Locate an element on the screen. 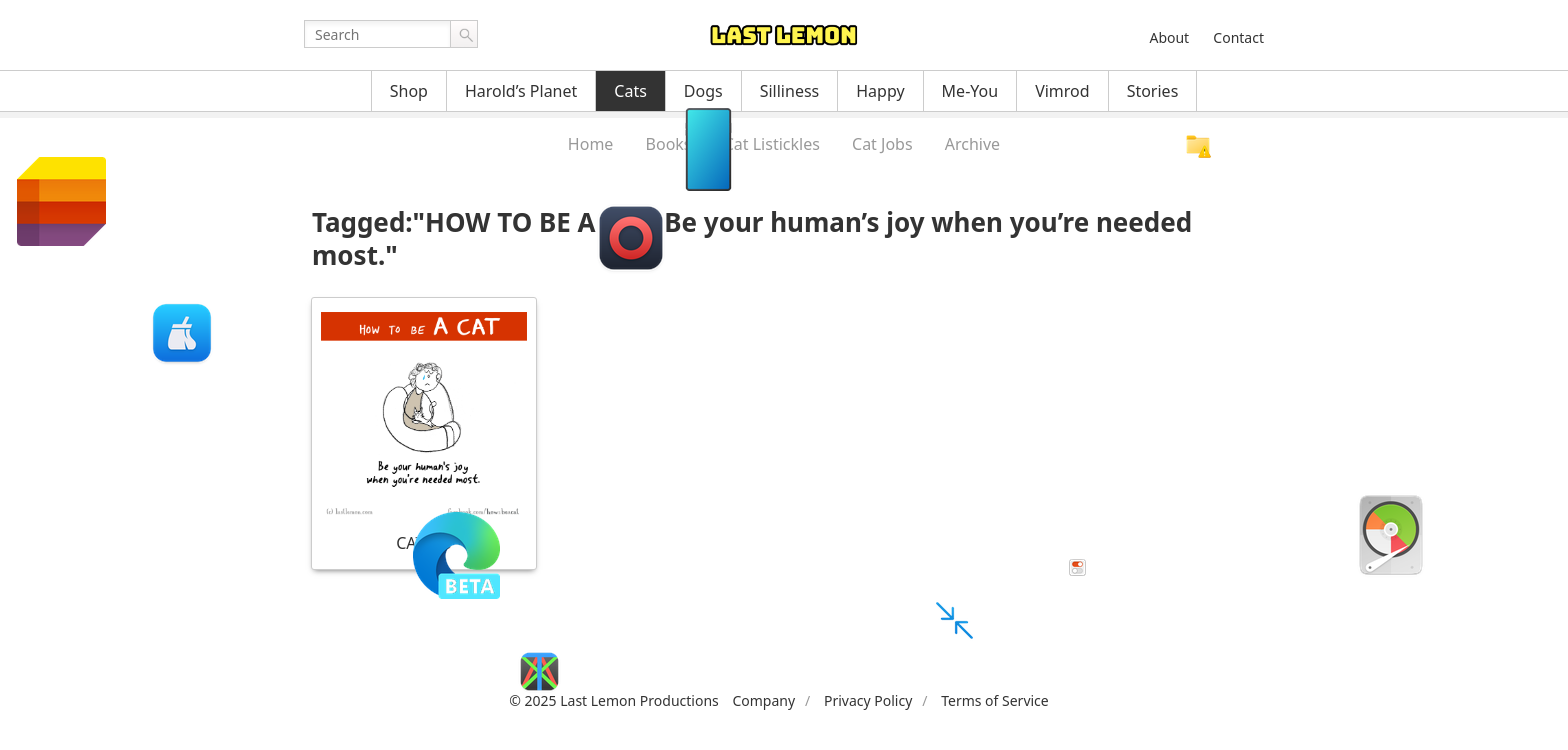  open system settings or preferences is located at coordinates (1077, 567).